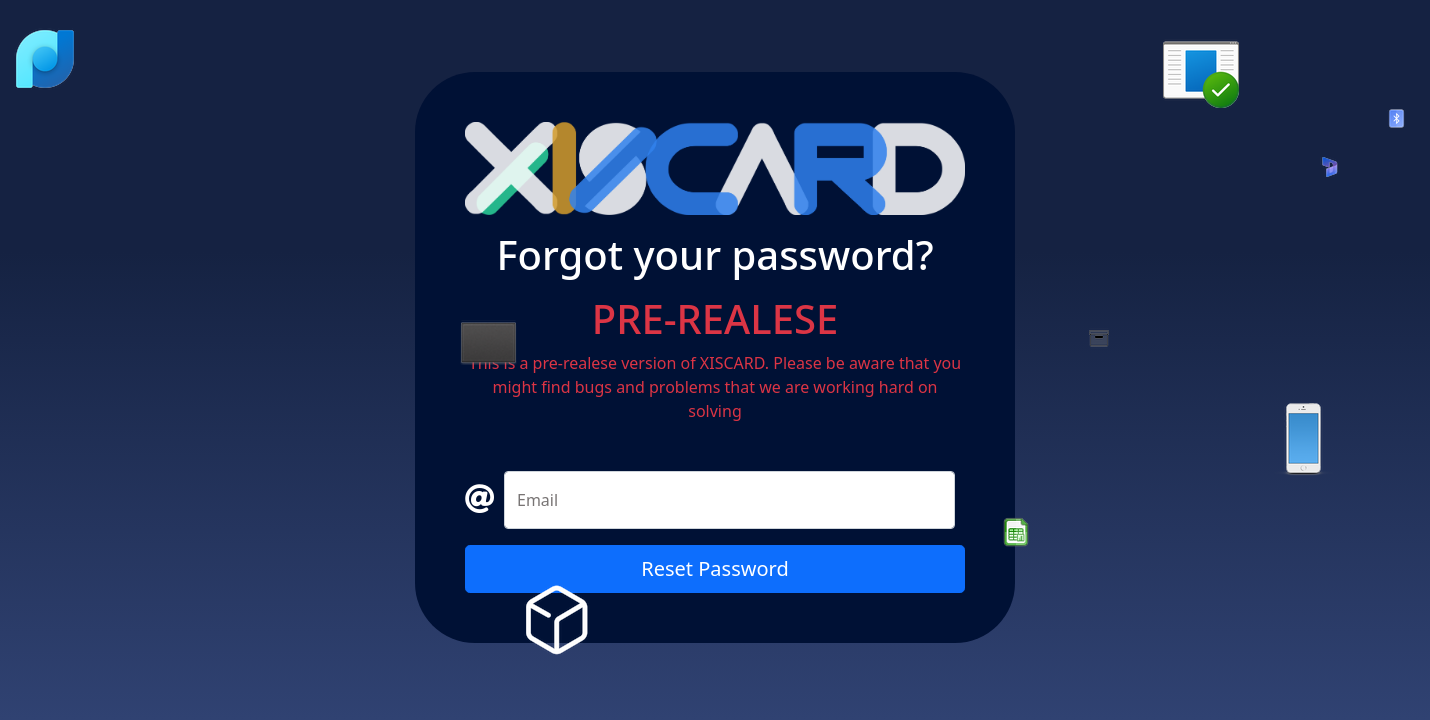 This screenshot has width=1430, height=720. I want to click on iPhone SE device connected to your system, so click(1303, 439).